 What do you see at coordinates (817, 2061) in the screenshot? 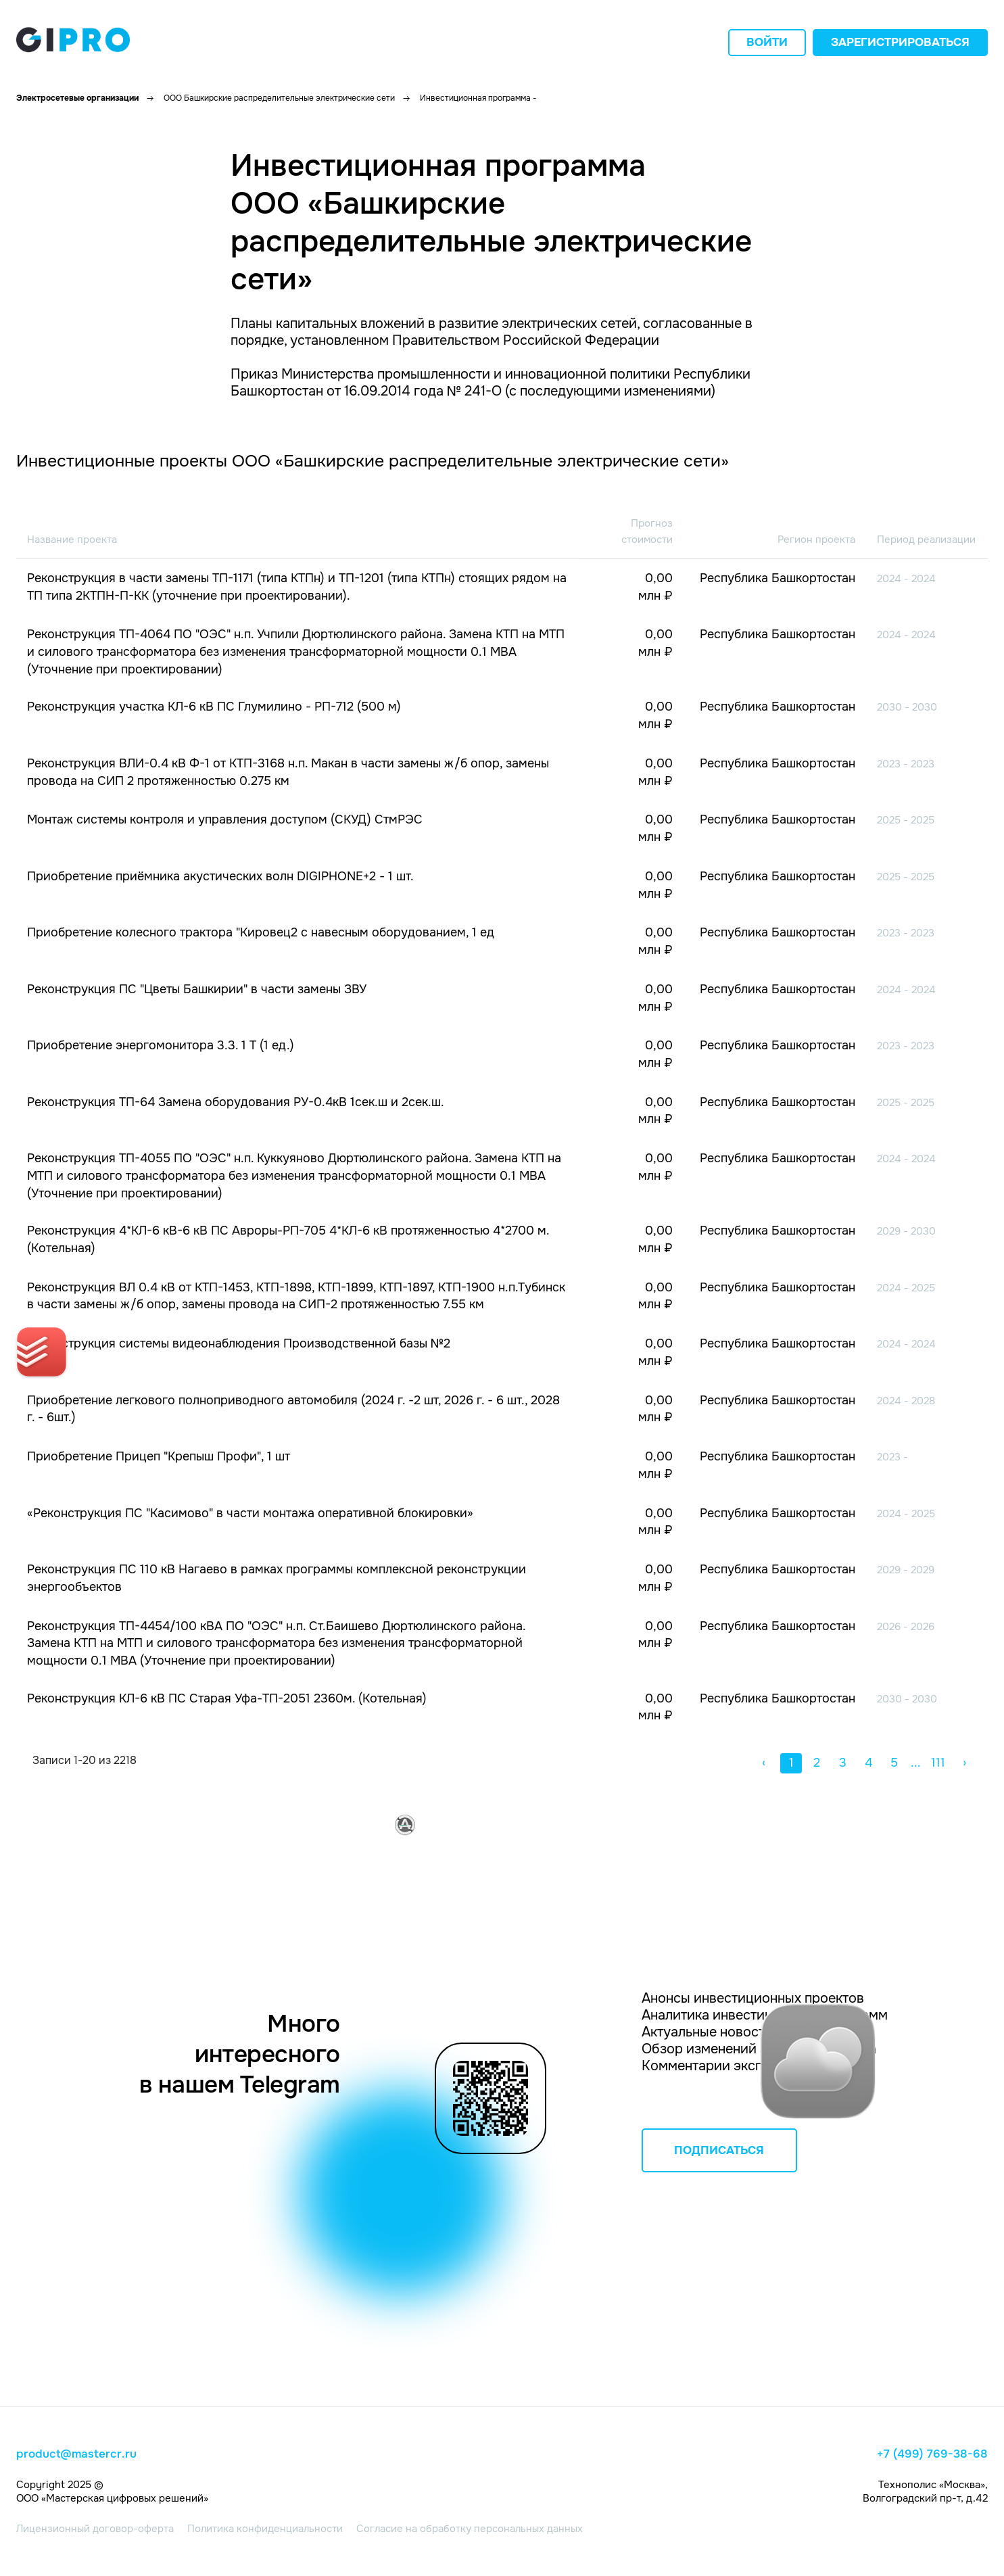
I see `open the weather app` at bounding box center [817, 2061].